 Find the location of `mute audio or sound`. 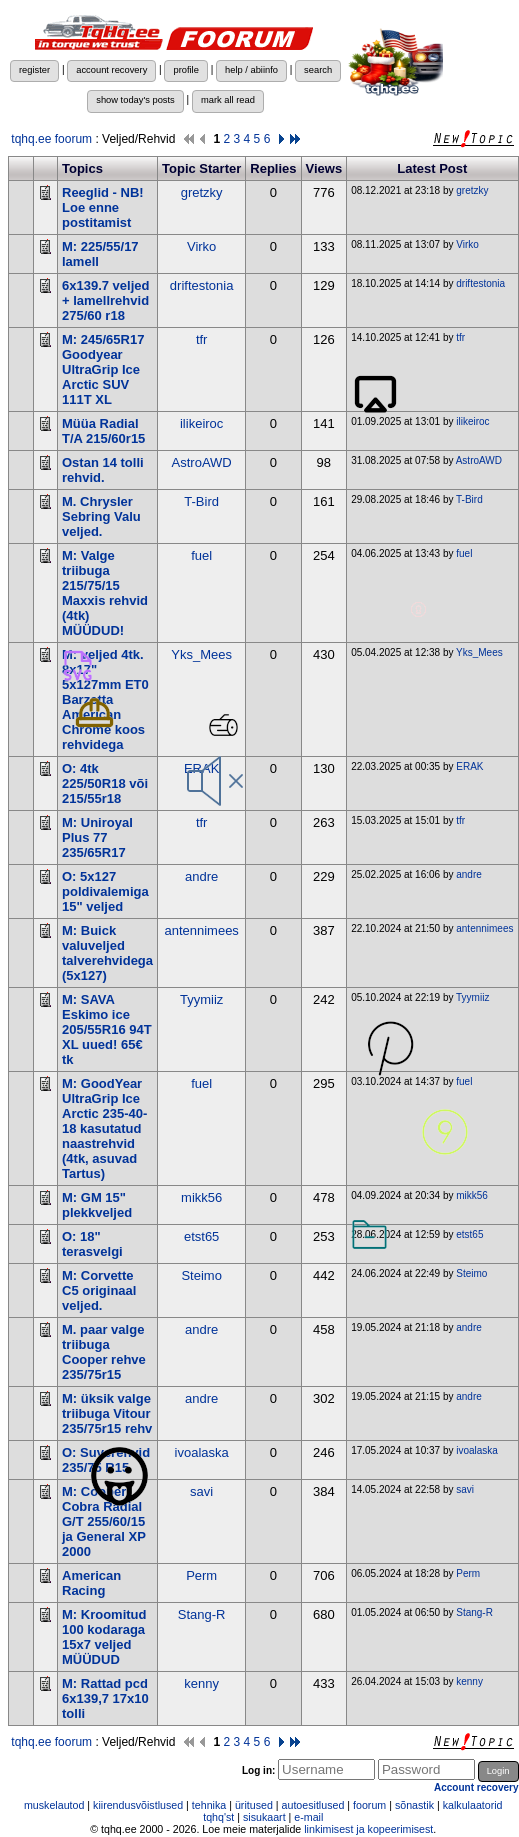

mute audio or sound is located at coordinates (214, 781).